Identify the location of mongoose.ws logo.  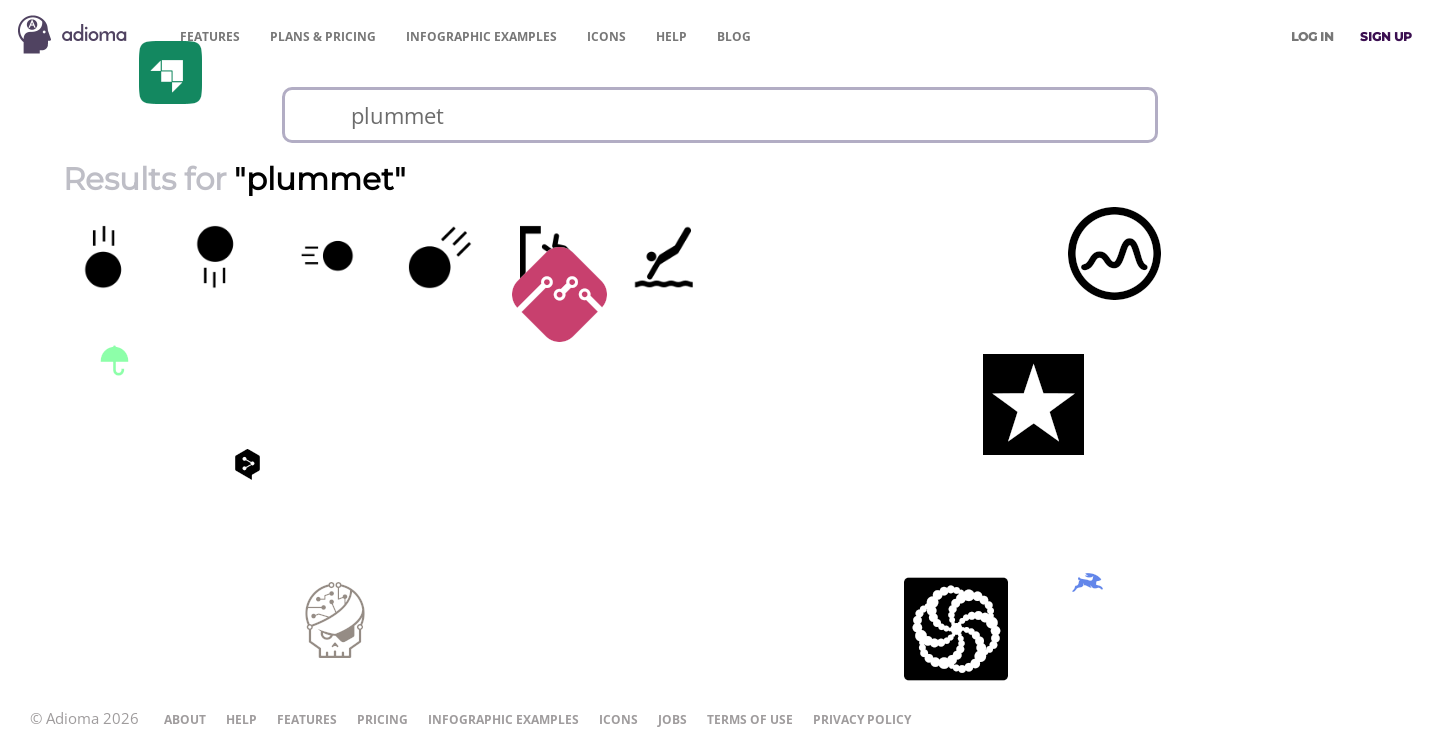
(559, 294).